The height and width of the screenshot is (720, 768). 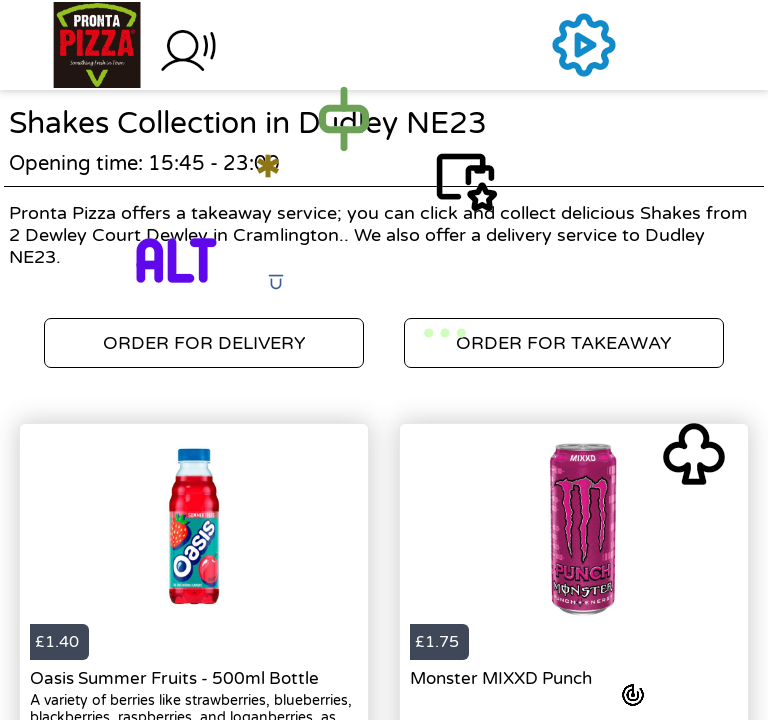 I want to click on access medical or health-related features, so click(x=268, y=166).